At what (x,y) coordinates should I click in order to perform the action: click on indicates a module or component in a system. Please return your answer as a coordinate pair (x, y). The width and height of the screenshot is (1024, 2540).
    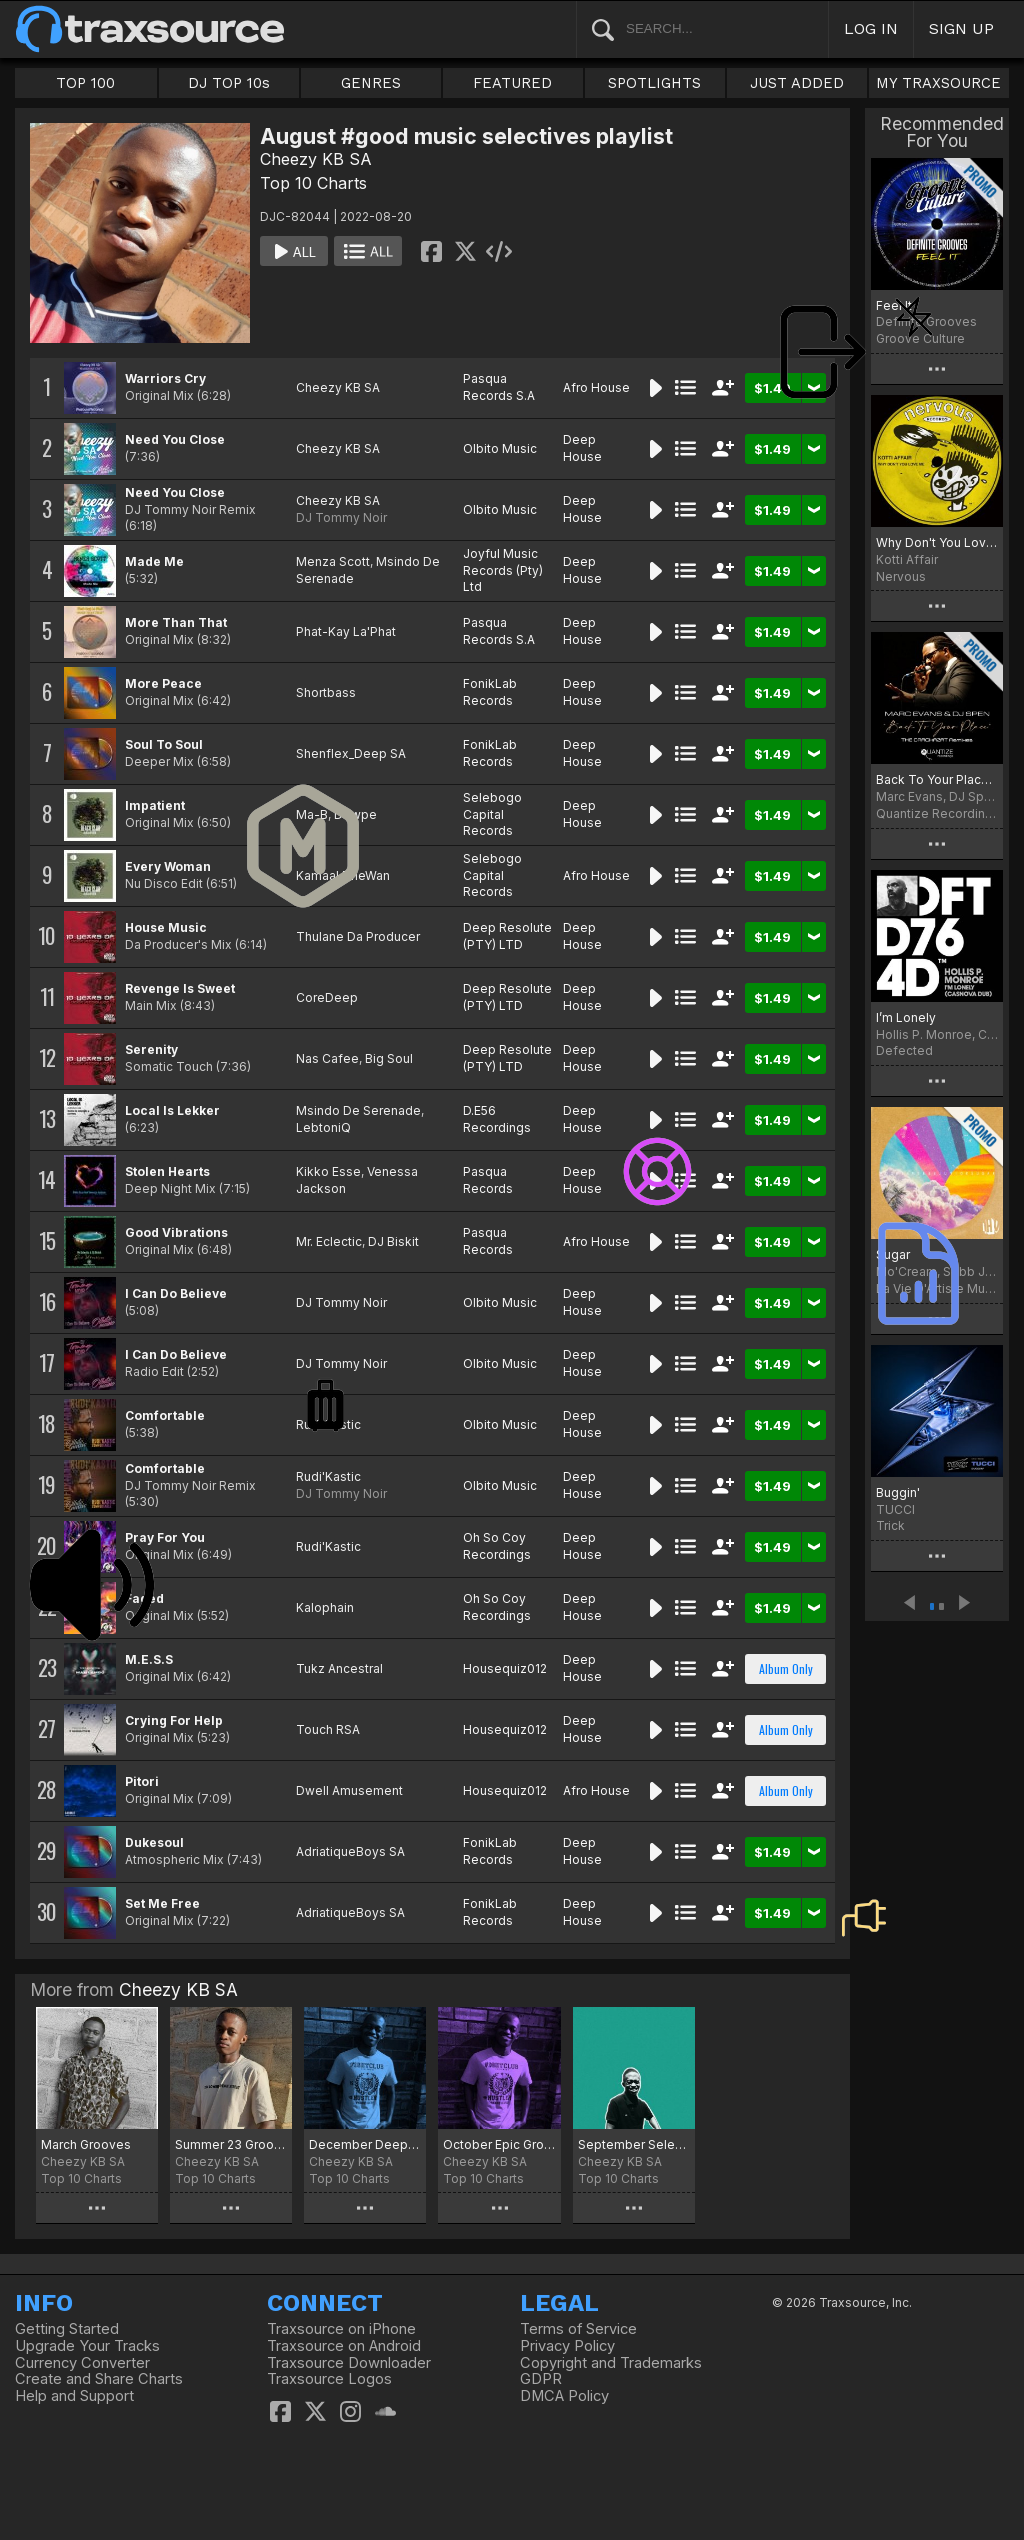
    Looking at the image, I should click on (303, 846).